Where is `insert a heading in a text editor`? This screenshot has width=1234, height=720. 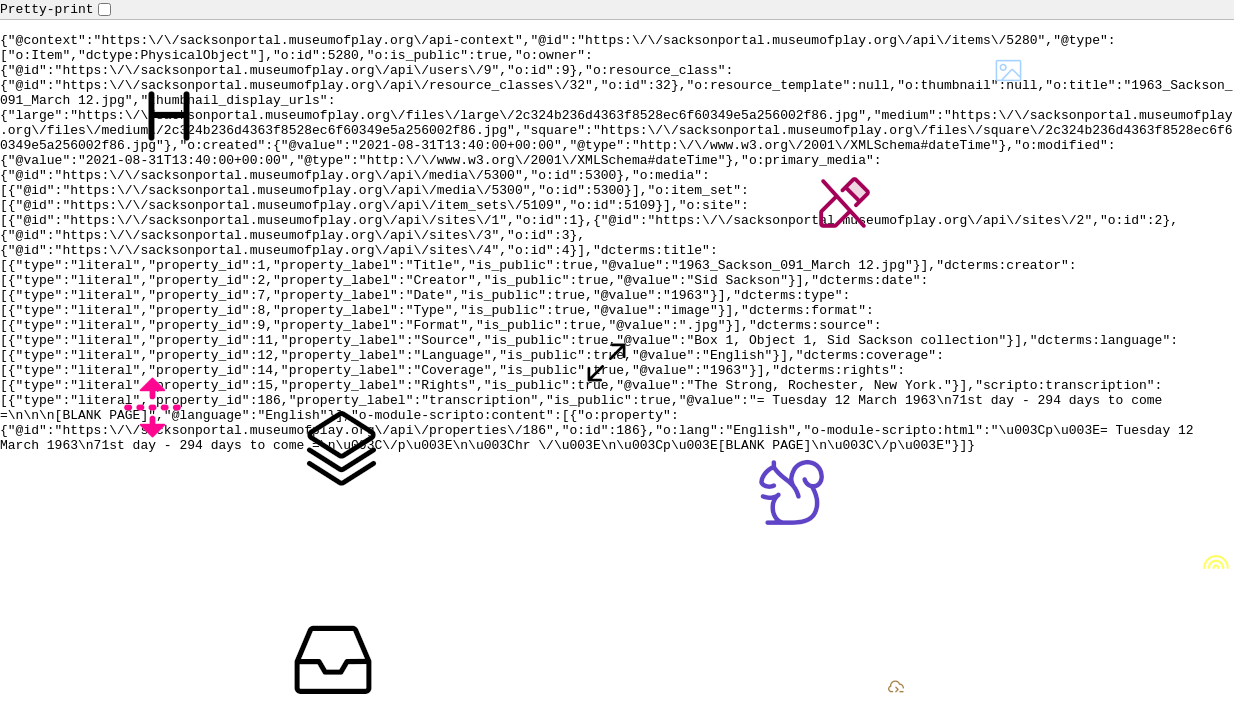
insert a heading in a text editor is located at coordinates (169, 116).